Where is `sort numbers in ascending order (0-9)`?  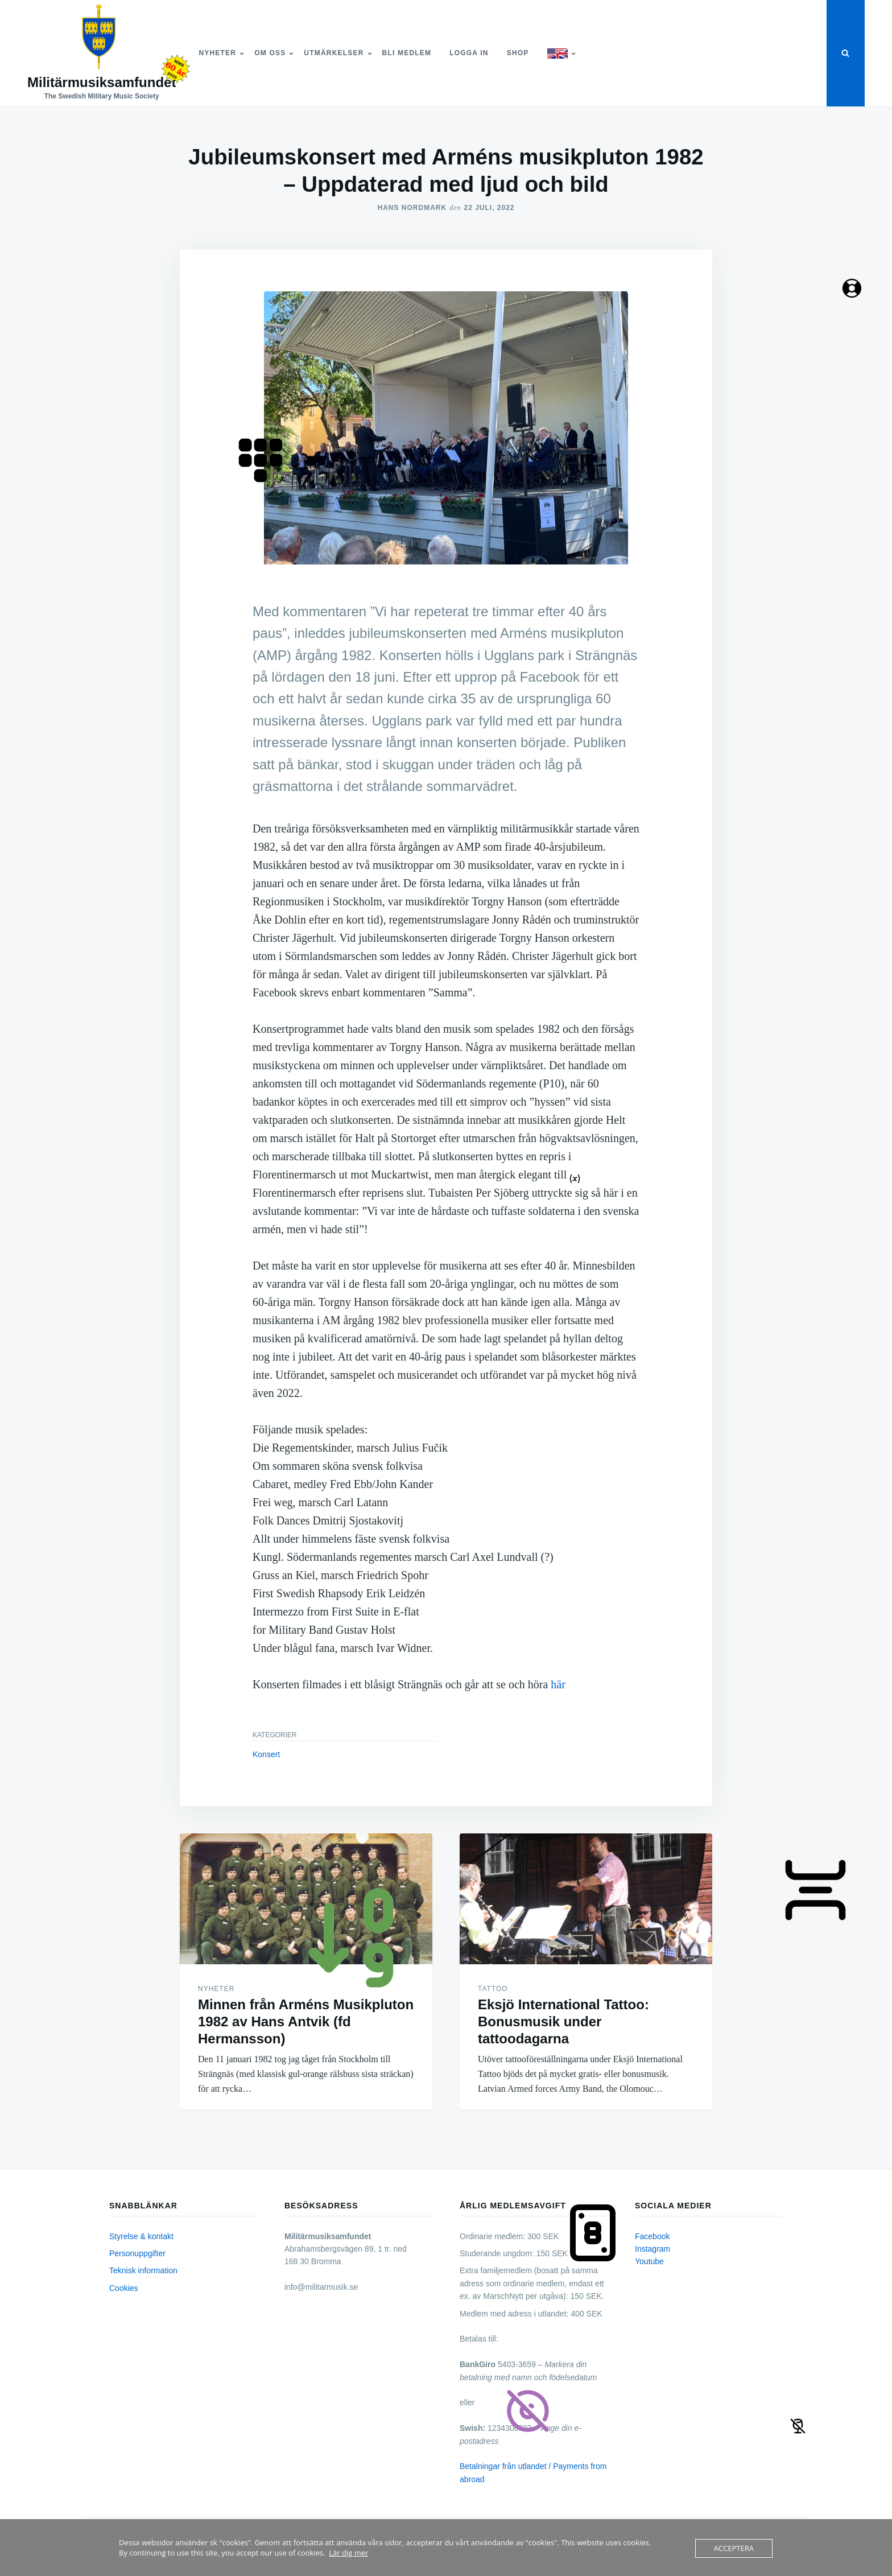
sort numbers in ascending order (0-9) is located at coordinates (353, 1938).